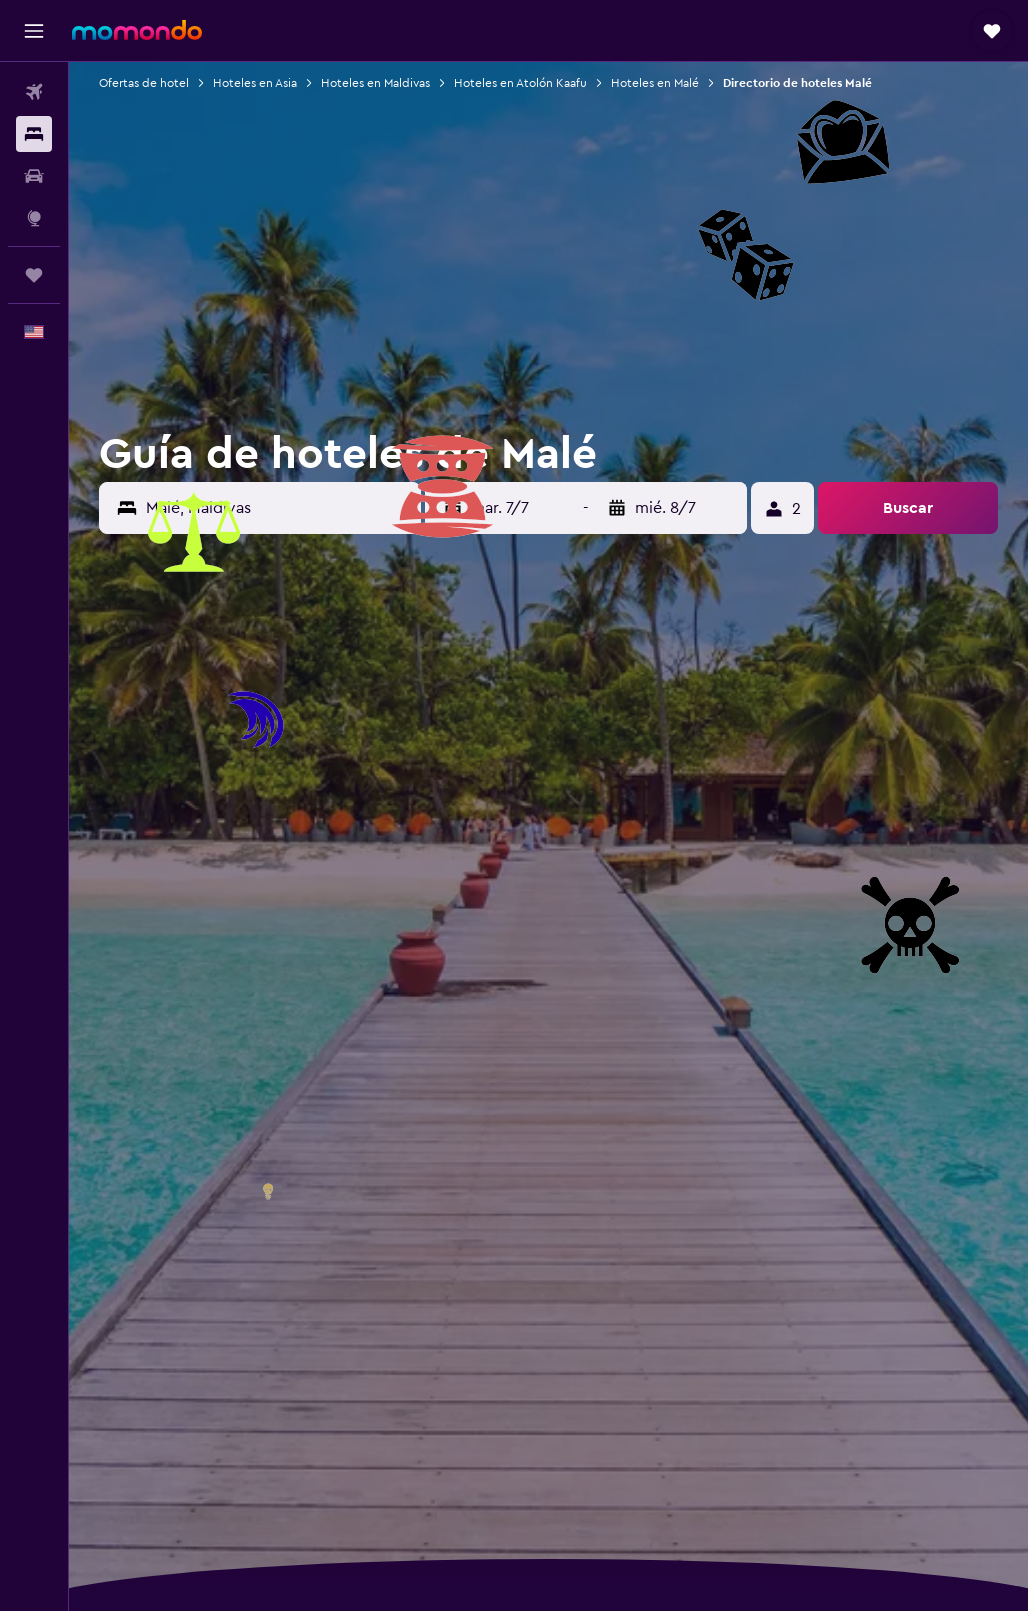 The width and height of the screenshot is (1028, 1611). Describe the element at coordinates (746, 255) in the screenshot. I see `roll the dice or randomize selection` at that location.